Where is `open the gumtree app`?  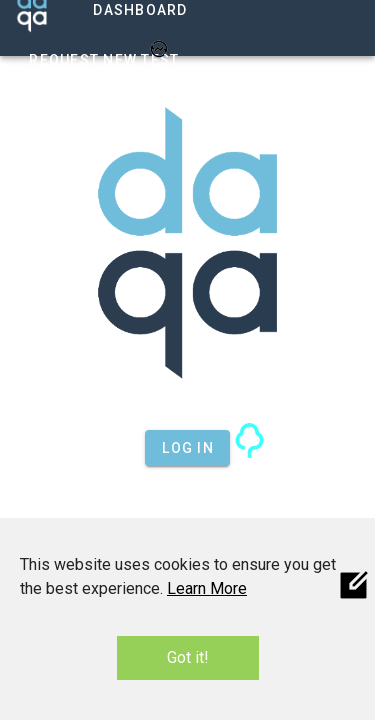 open the gumtree app is located at coordinates (249, 440).